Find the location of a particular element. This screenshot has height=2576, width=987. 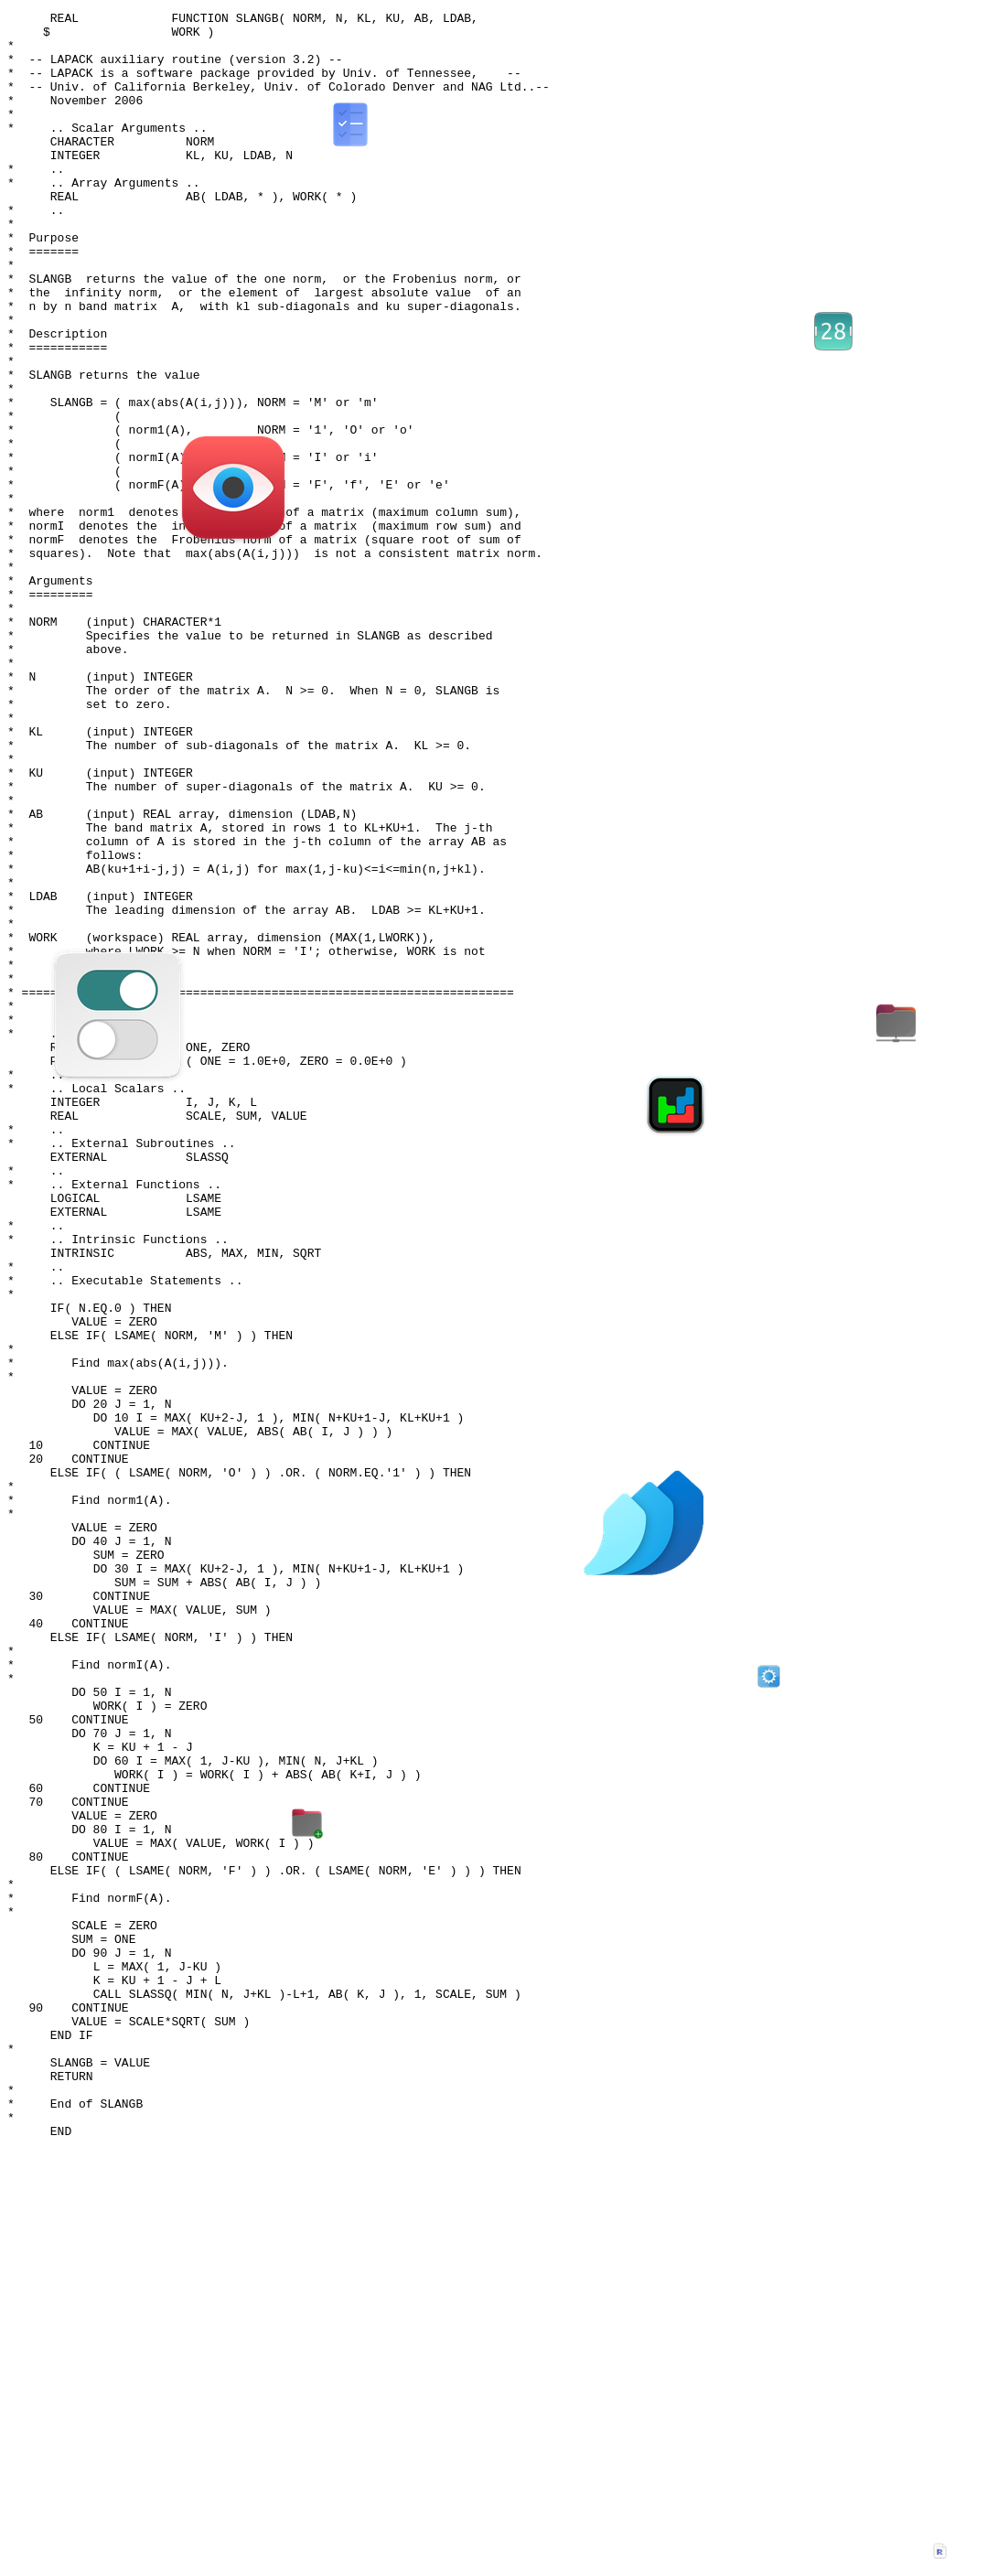

open the calendar app is located at coordinates (833, 331).